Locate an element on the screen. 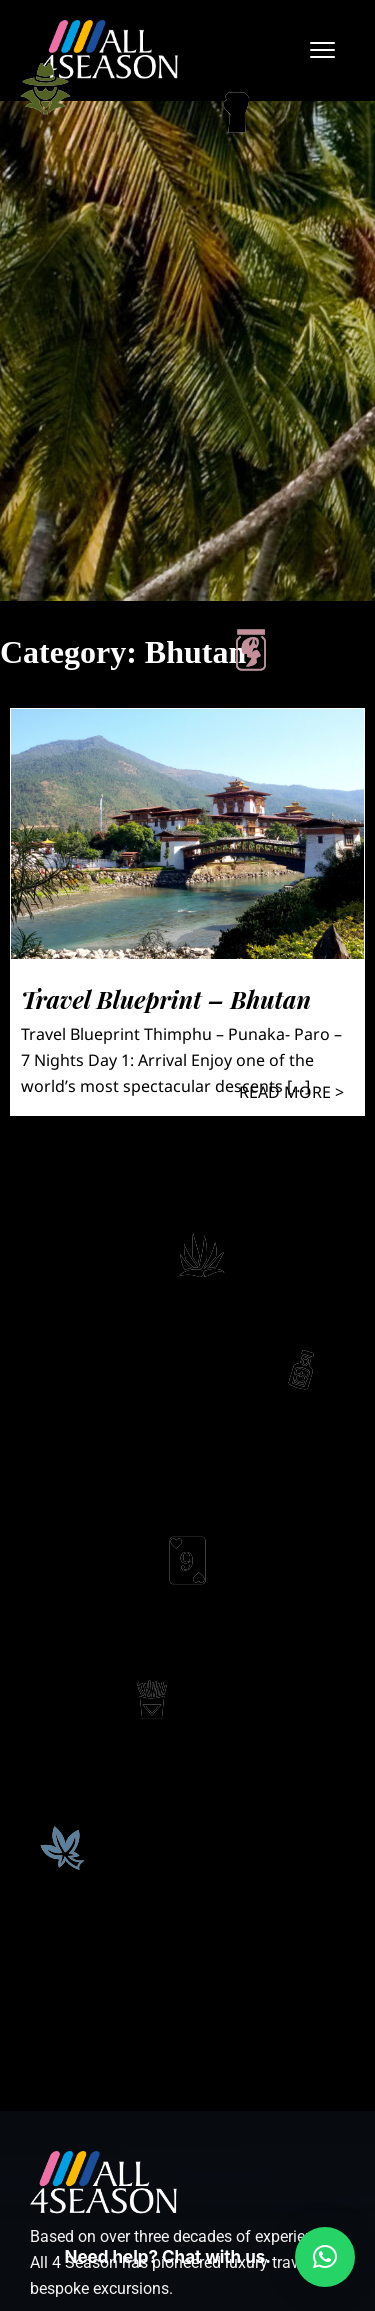 The height and width of the screenshot is (2311, 375). collect or capture a shadow creature is located at coordinates (251, 650).